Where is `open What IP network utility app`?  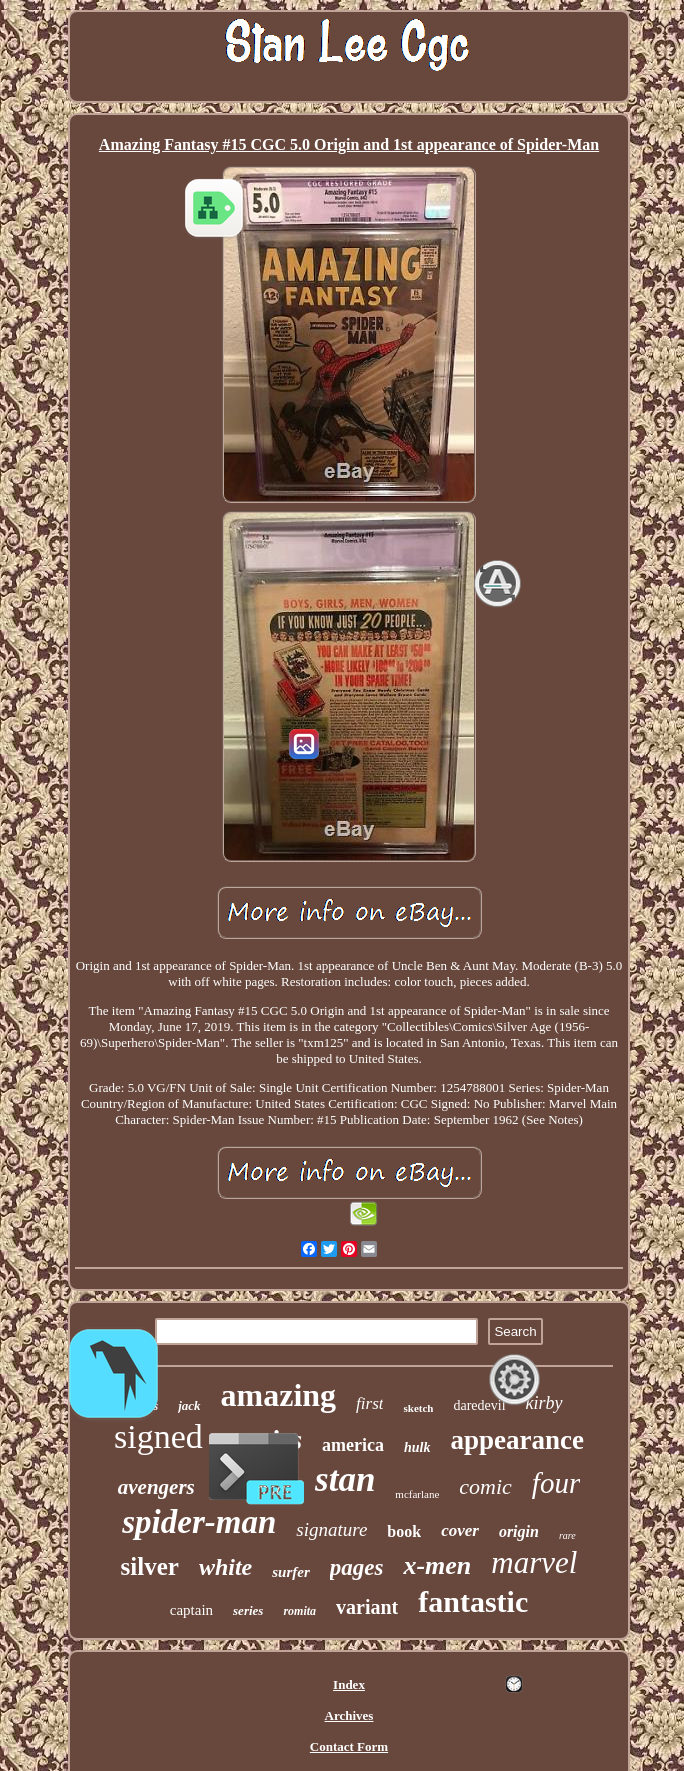 open What IP network utility app is located at coordinates (214, 208).